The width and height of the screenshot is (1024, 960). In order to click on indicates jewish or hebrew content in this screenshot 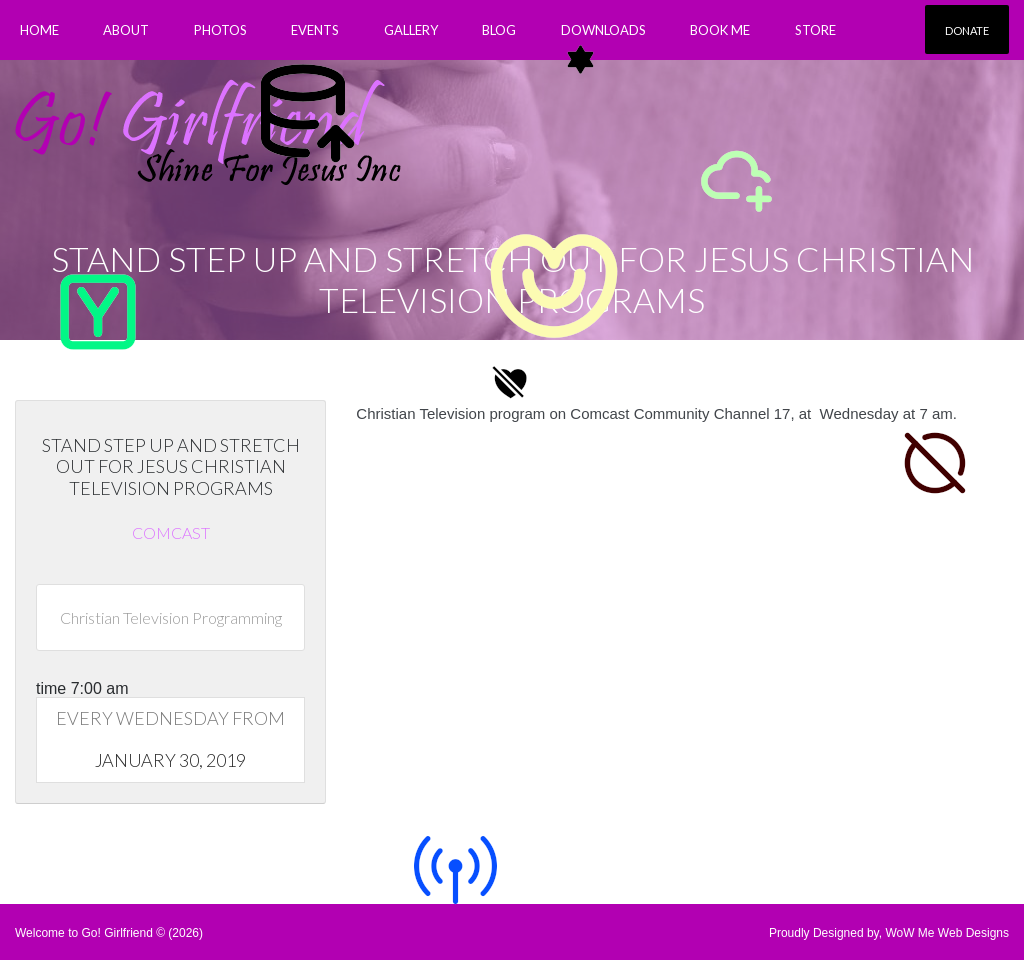, I will do `click(580, 59)`.